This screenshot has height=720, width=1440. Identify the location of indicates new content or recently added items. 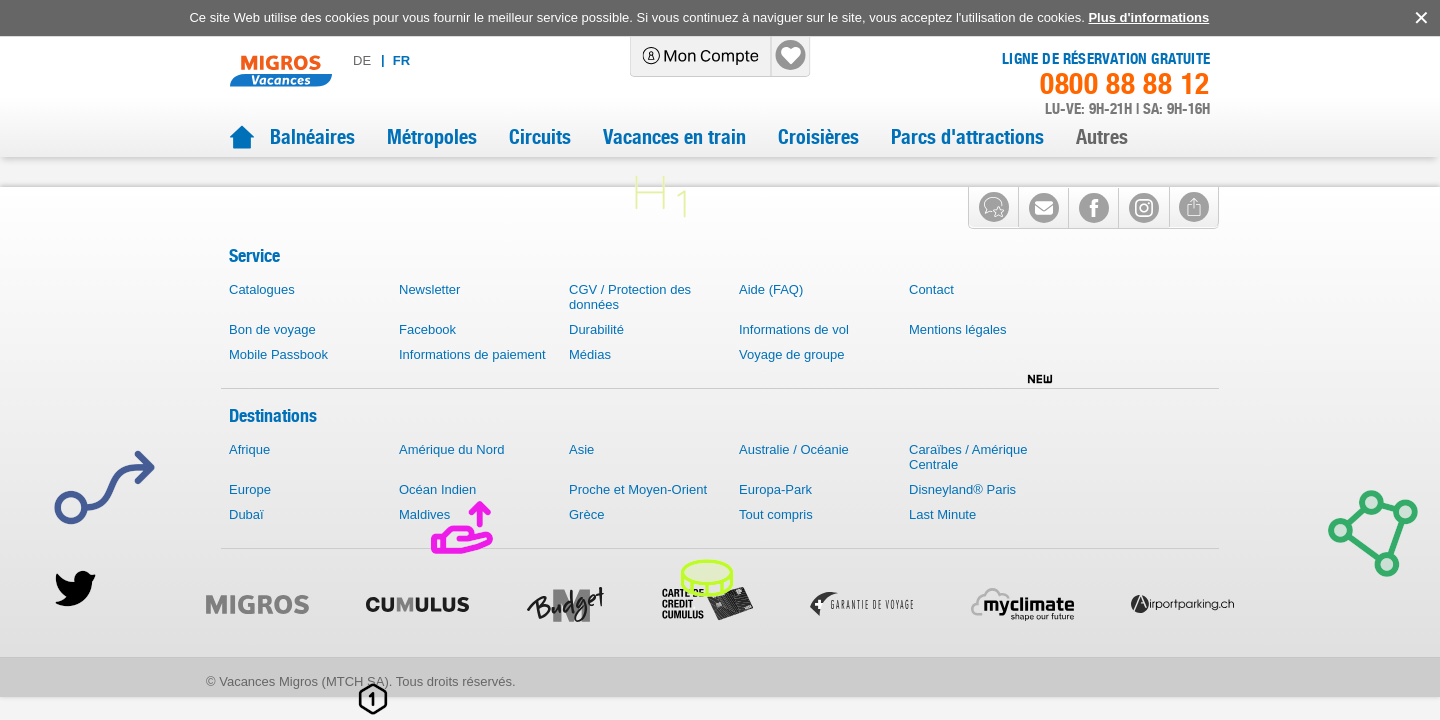
(1040, 379).